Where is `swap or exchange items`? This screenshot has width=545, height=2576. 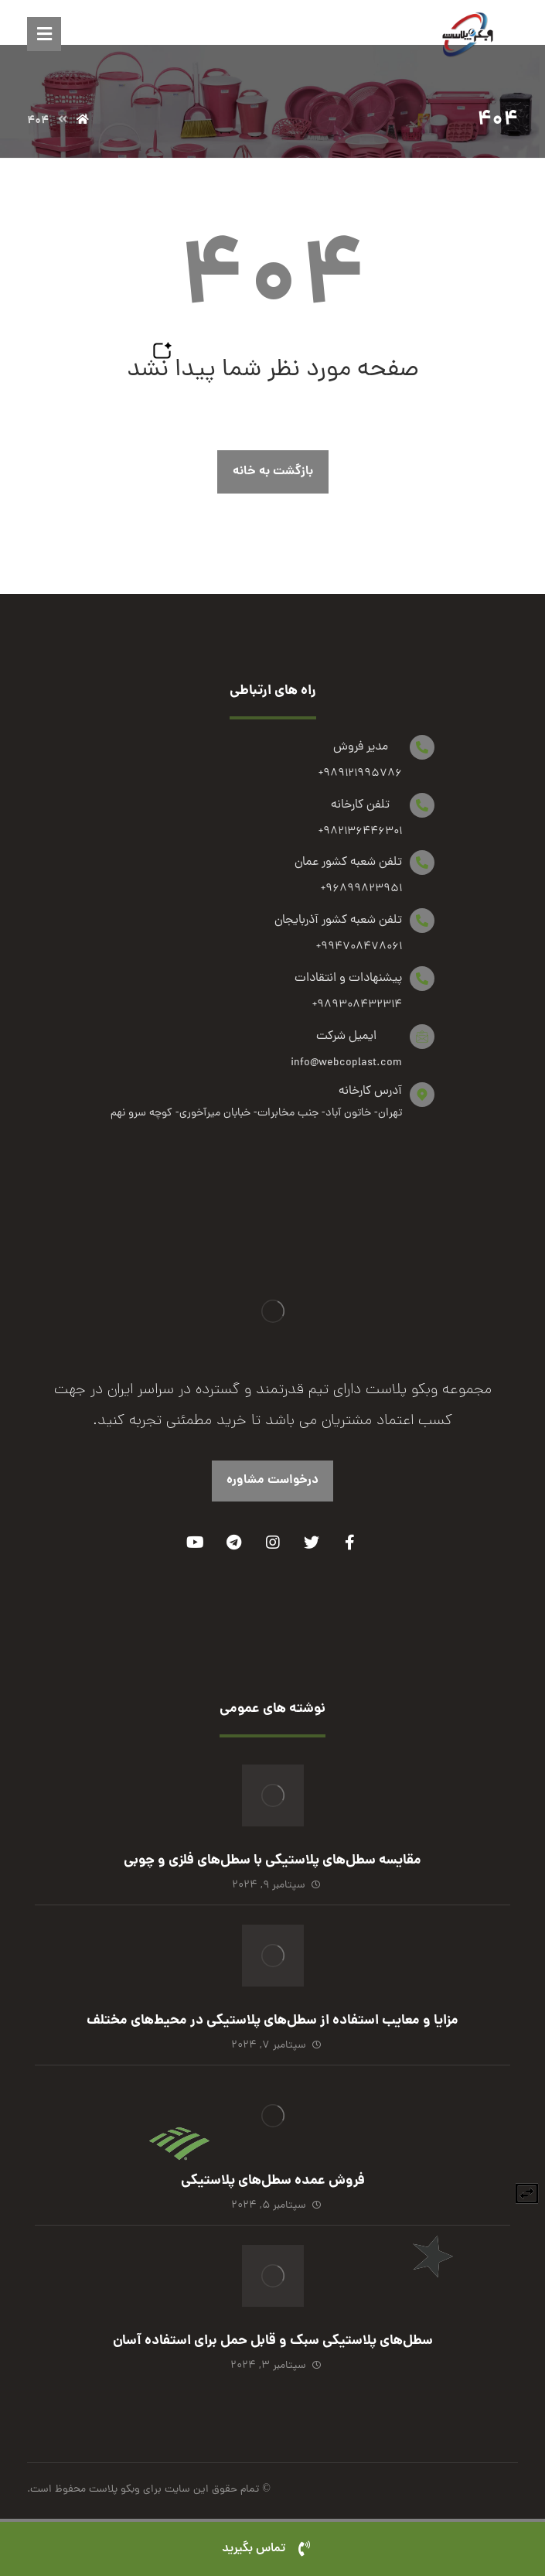
swap or exchange items is located at coordinates (526, 2193).